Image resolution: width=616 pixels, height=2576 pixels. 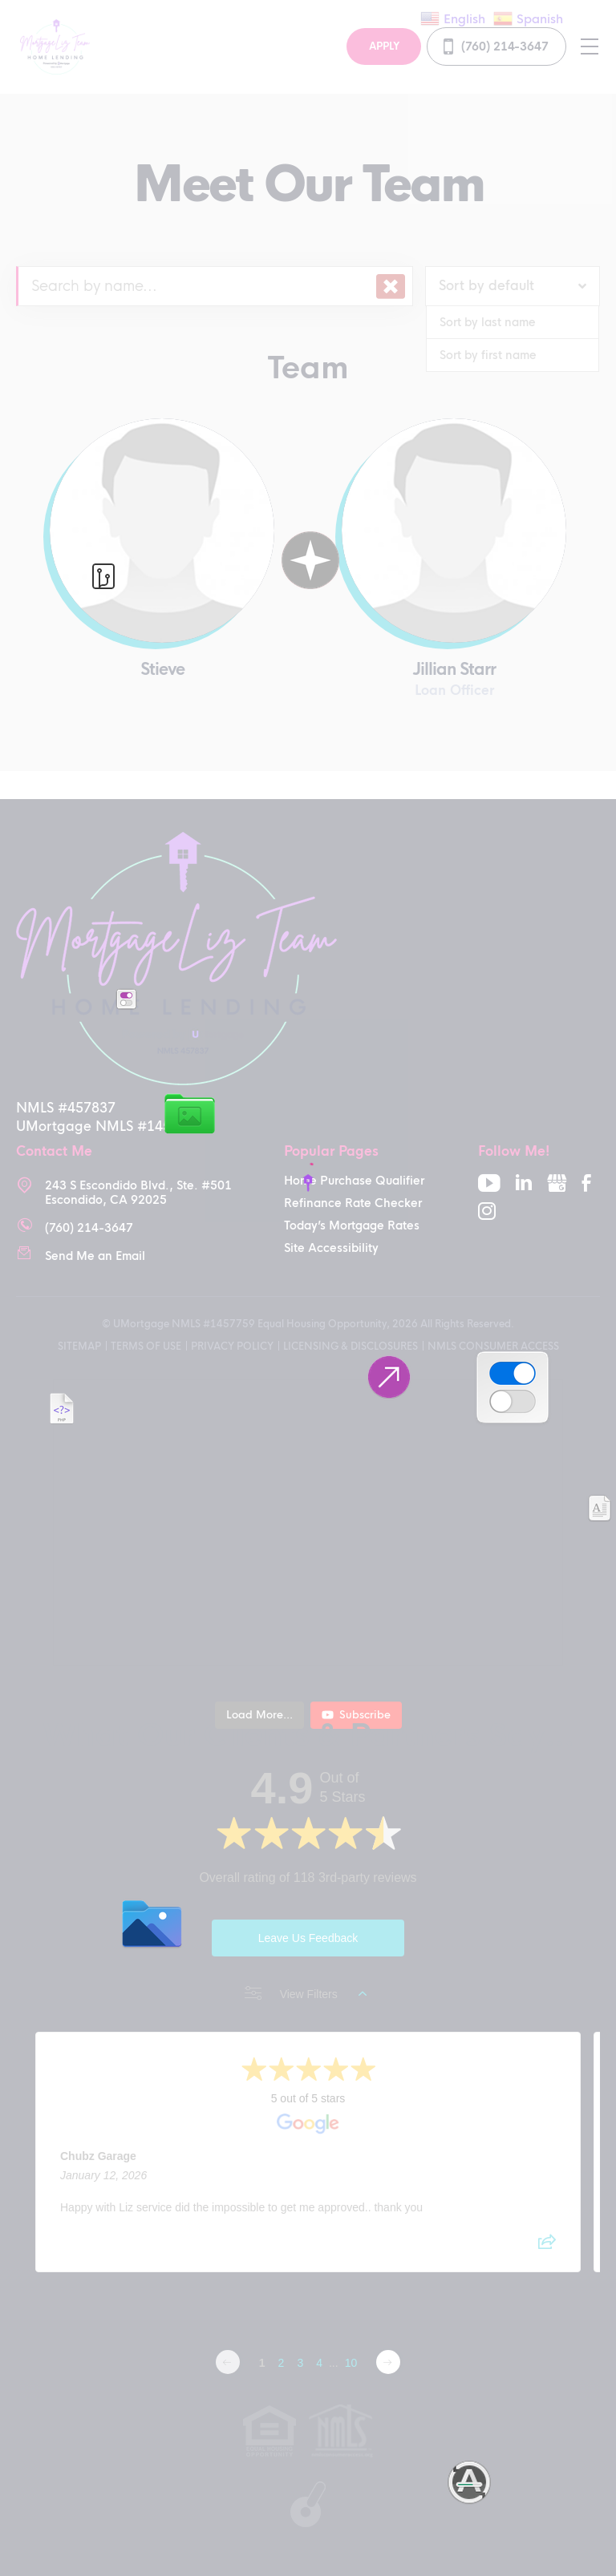 I want to click on open desktop preferences or settings, so click(x=126, y=999).